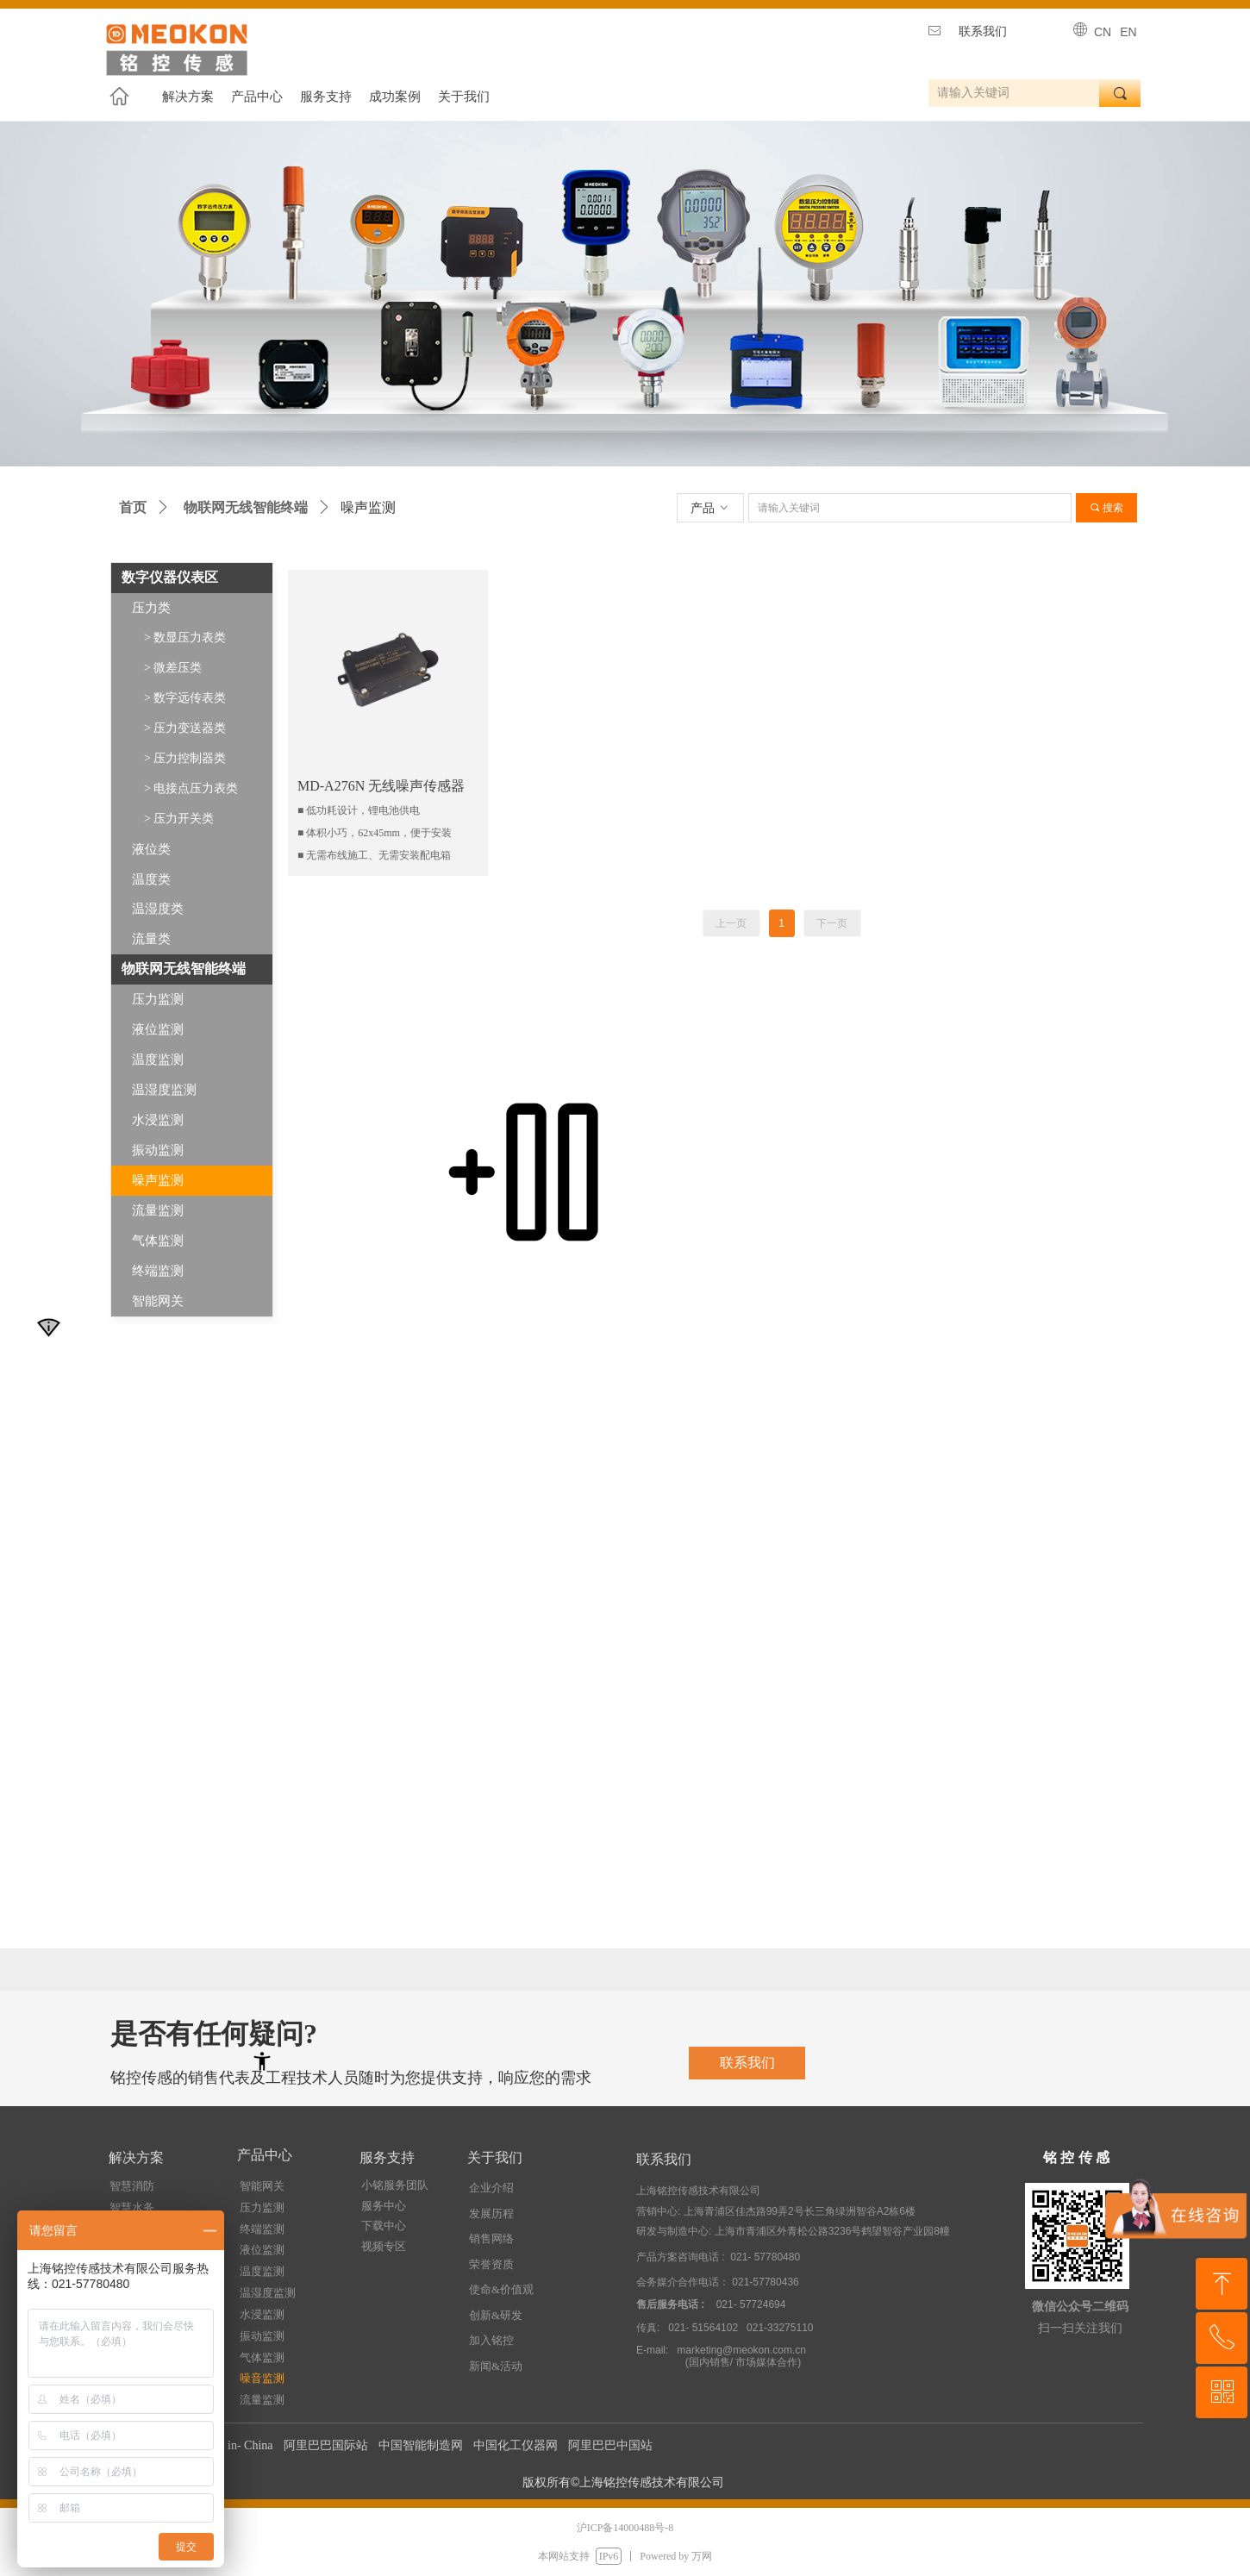  What do you see at coordinates (262, 2061) in the screenshot?
I see `access accessibility settings` at bounding box center [262, 2061].